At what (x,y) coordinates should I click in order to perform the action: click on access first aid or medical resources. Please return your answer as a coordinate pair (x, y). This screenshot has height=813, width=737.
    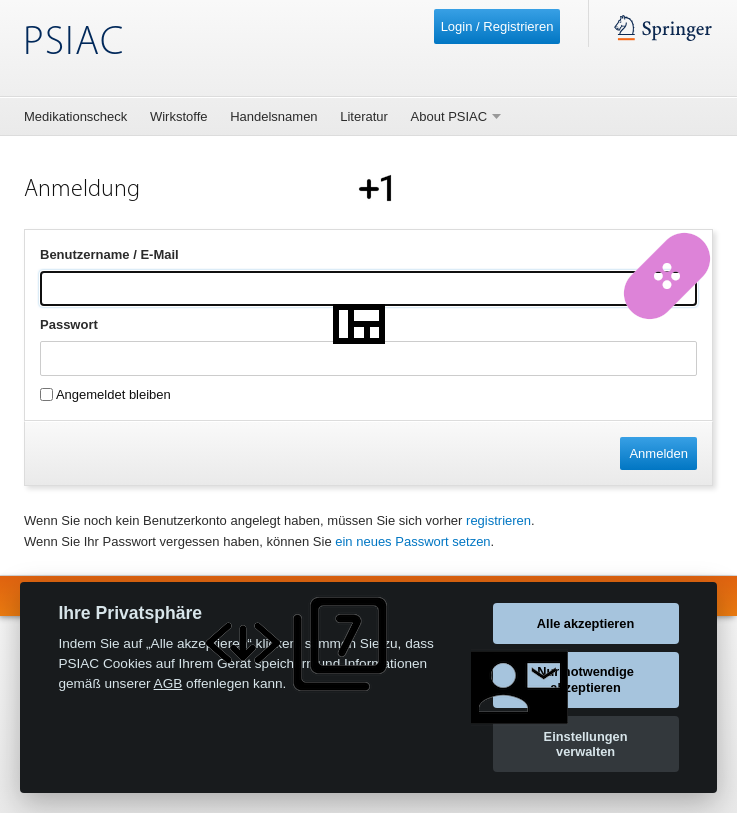
    Looking at the image, I should click on (667, 276).